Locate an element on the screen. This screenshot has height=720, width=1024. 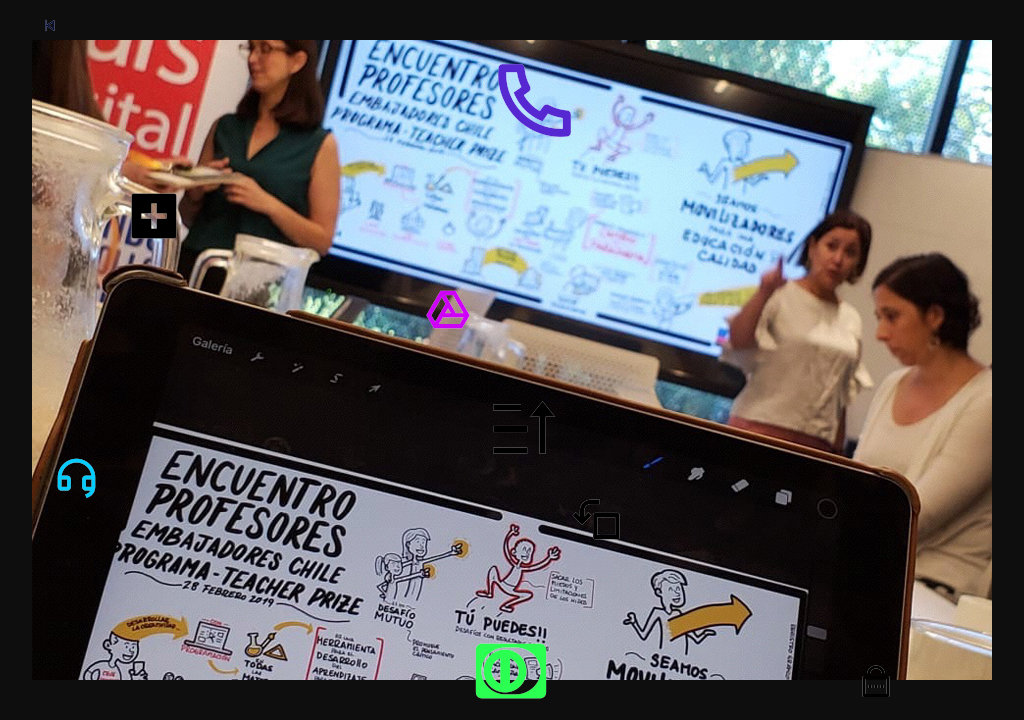
add a new item or content is located at coordinates (154, 216).